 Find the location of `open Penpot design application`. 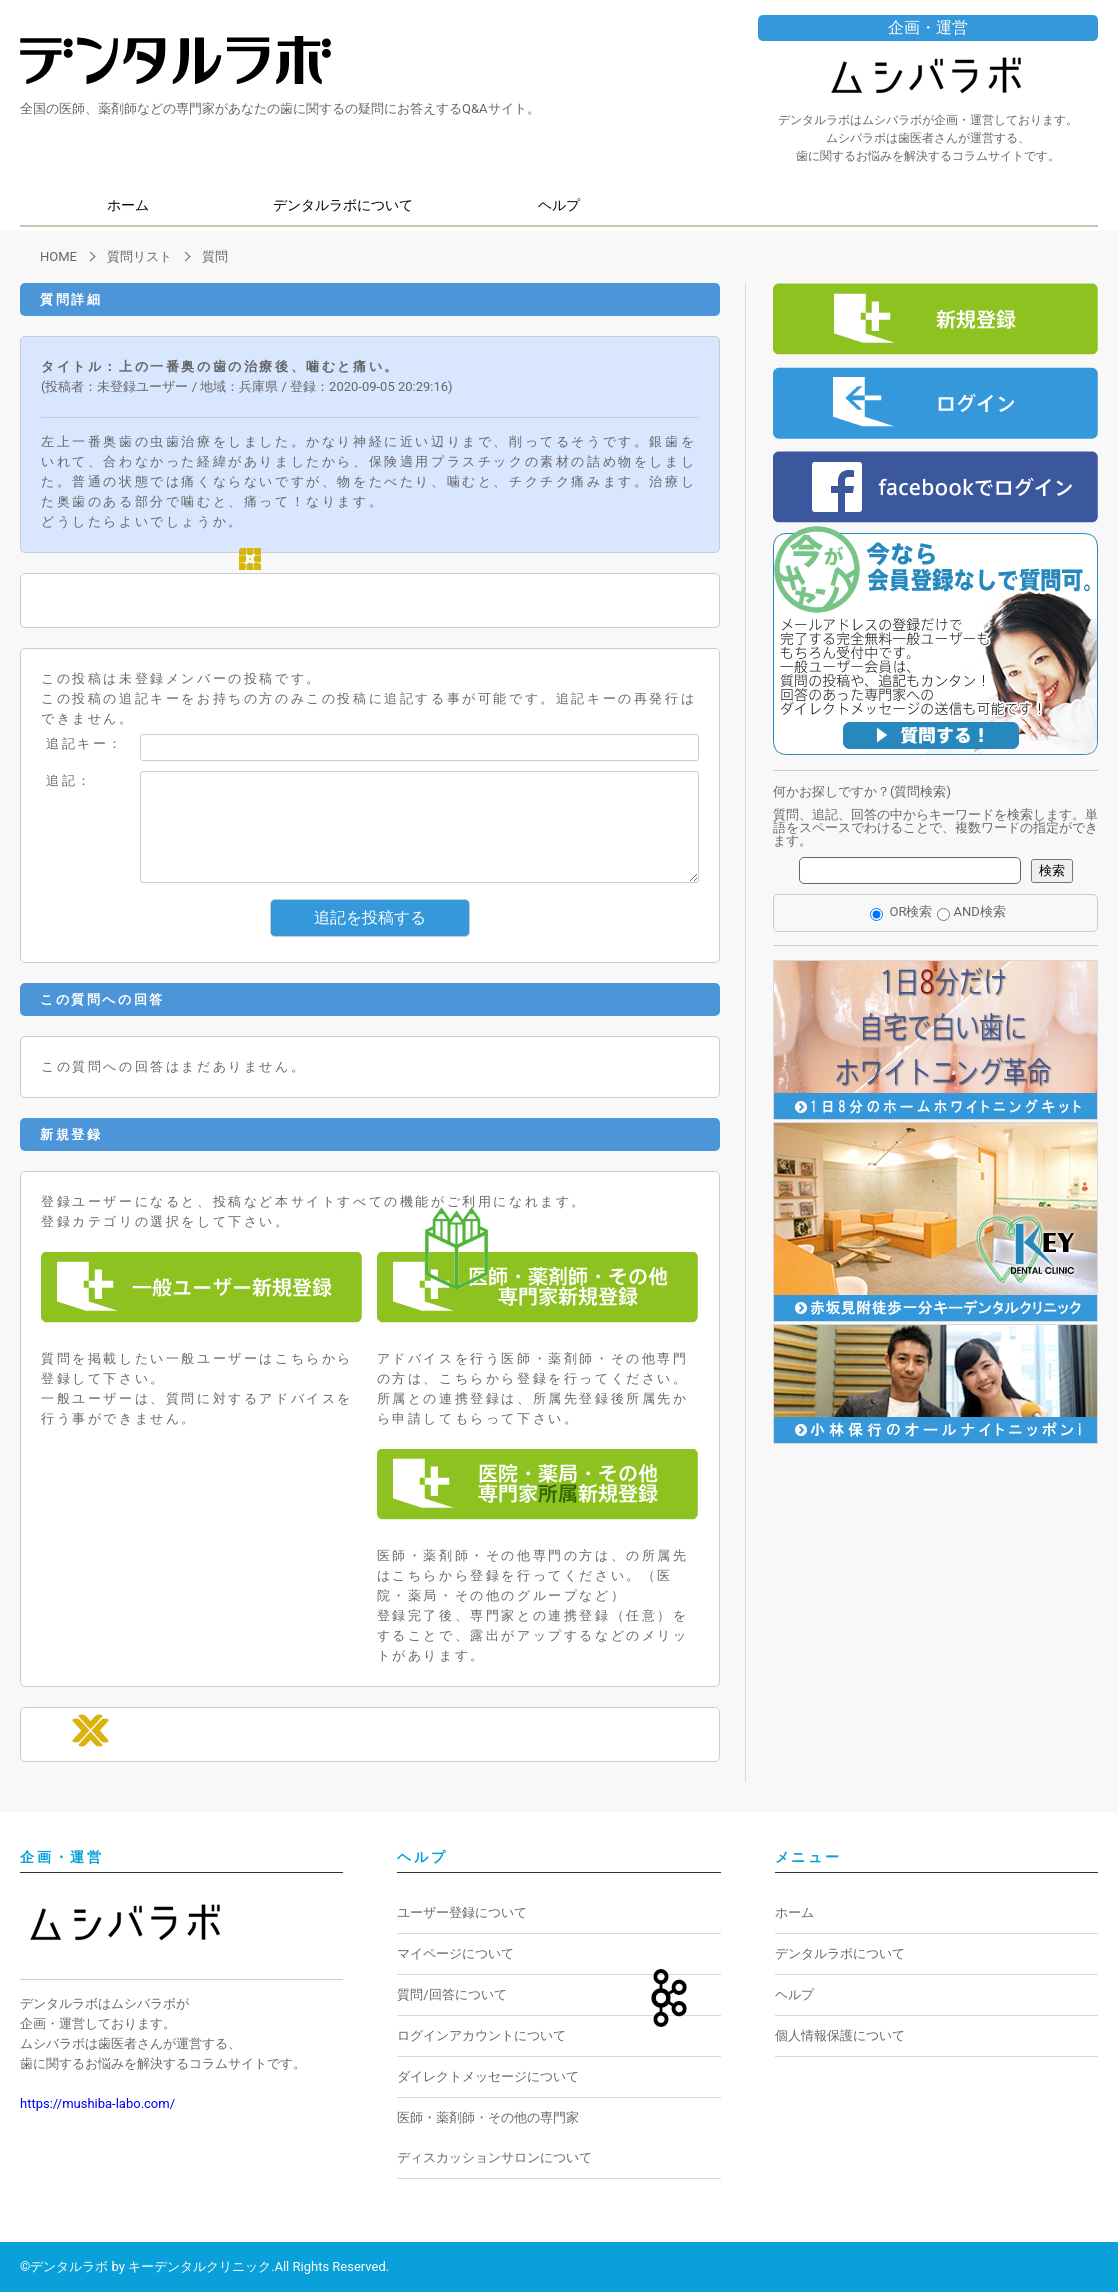

open Penpot design application is located at coordinates (456, 1248).